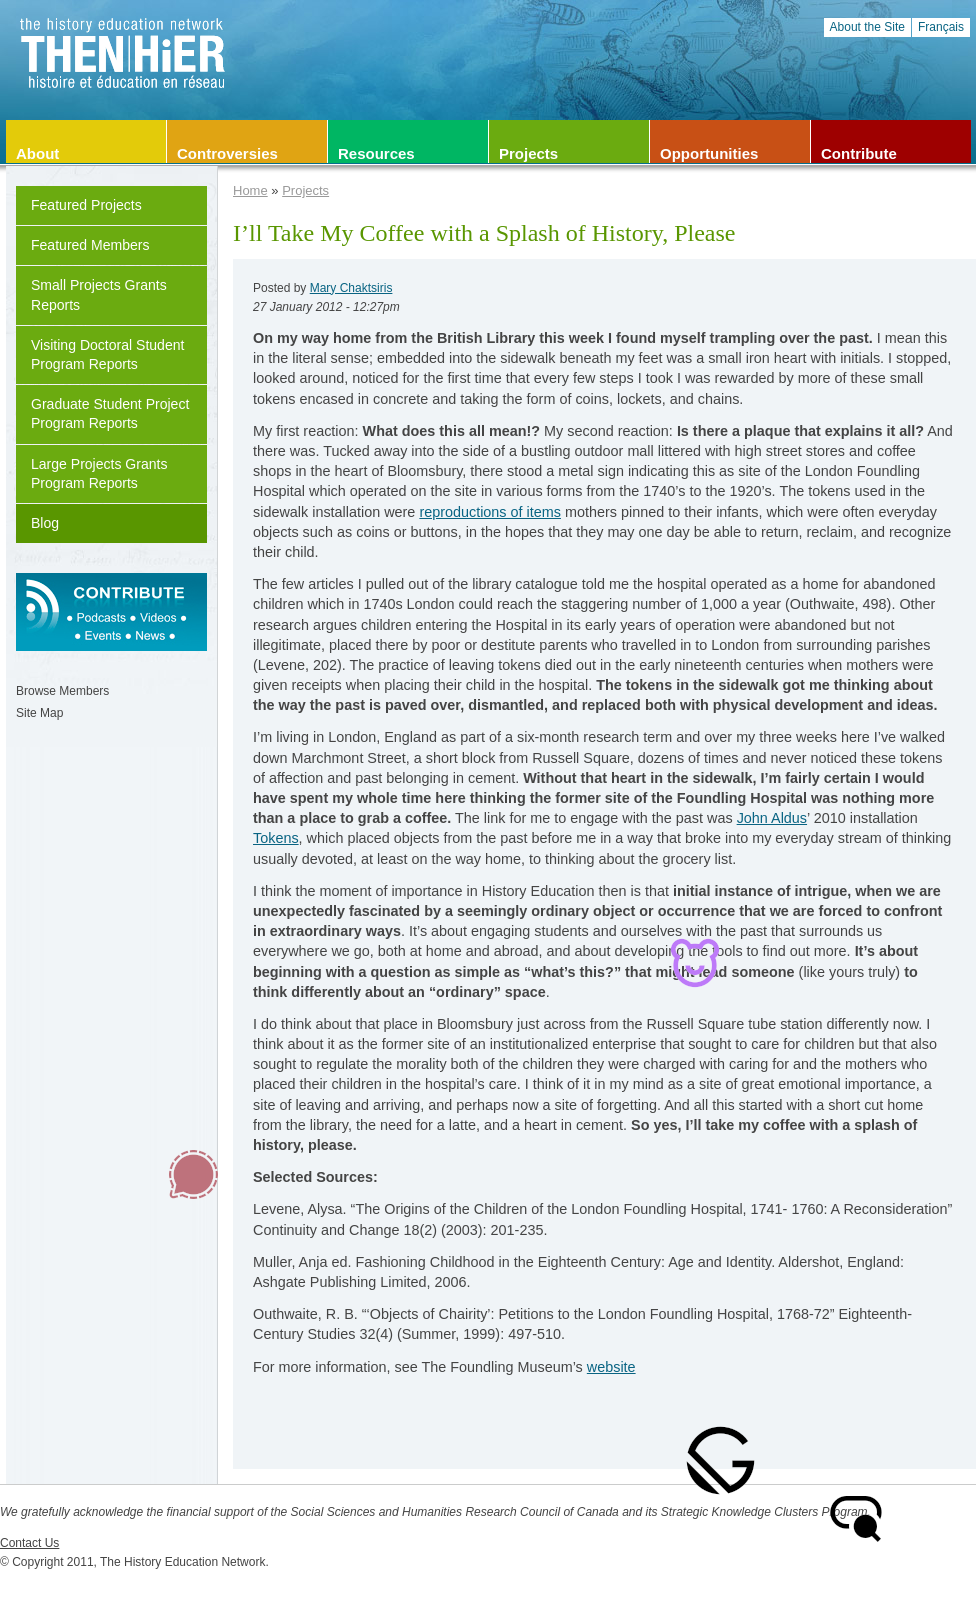 The width and height of the screenshot is (976, 1597). I want to click on gatsby framework logo, so click(720, 1460).